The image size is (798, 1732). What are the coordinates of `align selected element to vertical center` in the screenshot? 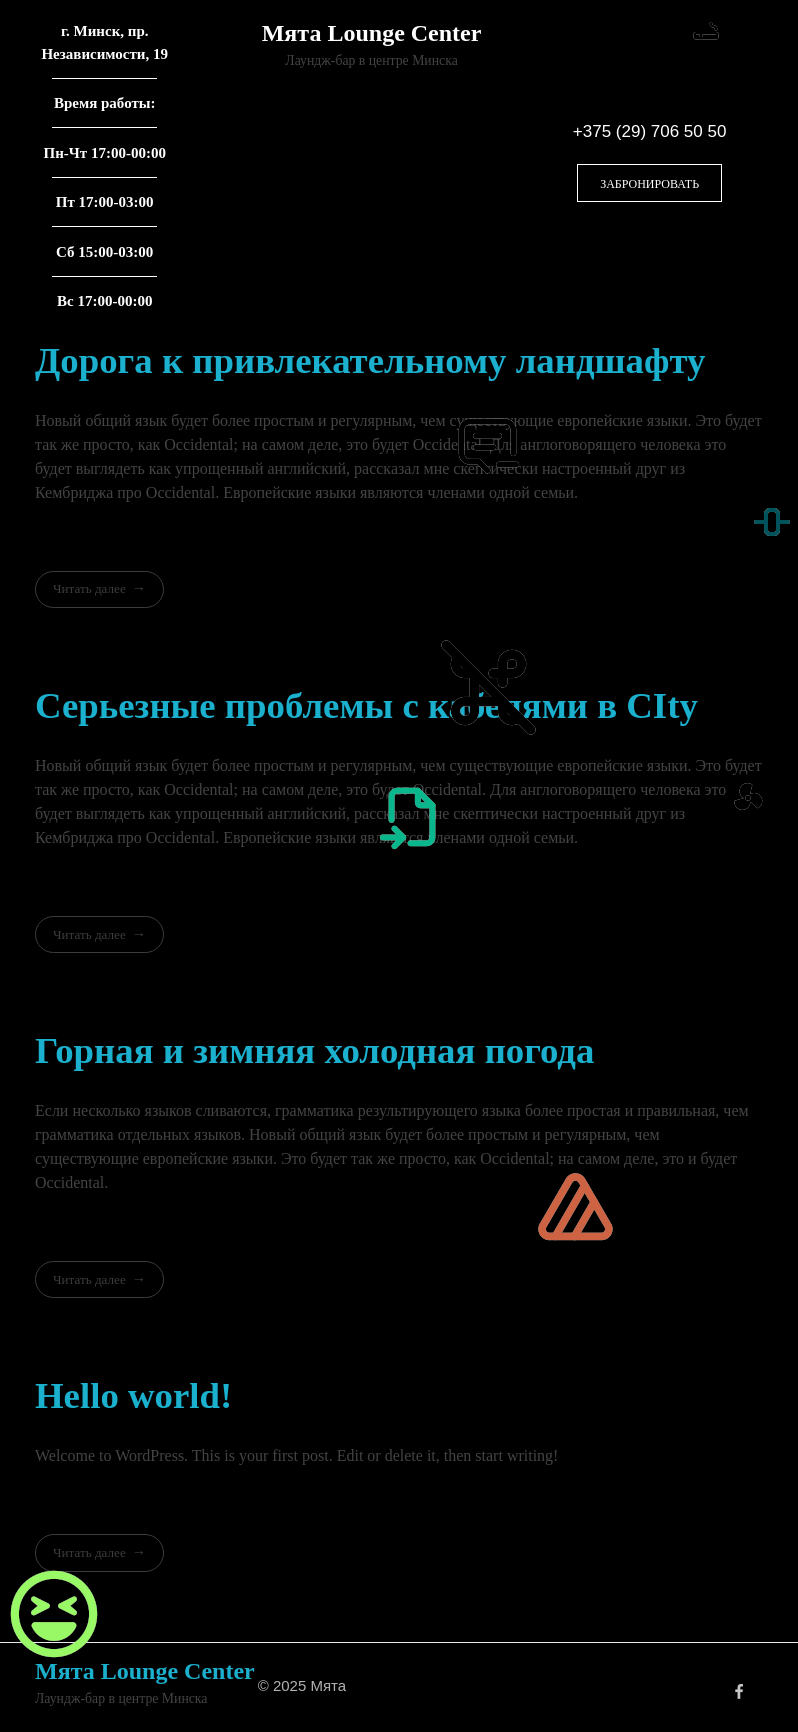 It's located at (772, 522).